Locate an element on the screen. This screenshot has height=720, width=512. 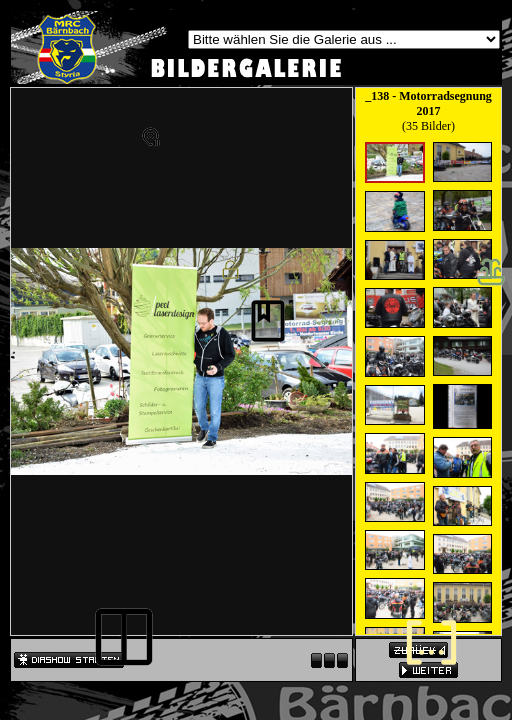
pause location tracking is located at coordinates (150, 136).